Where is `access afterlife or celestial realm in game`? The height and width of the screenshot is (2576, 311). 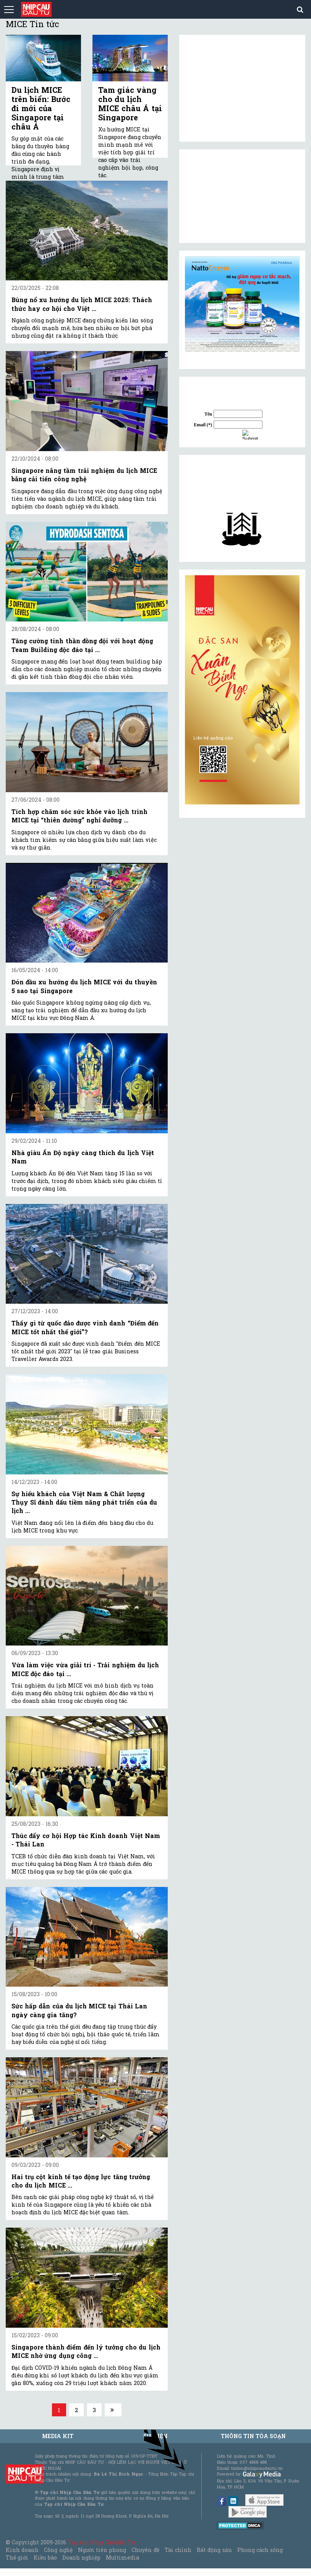
access afterlife or celestial realm in game is located at coordinates (242, 529).